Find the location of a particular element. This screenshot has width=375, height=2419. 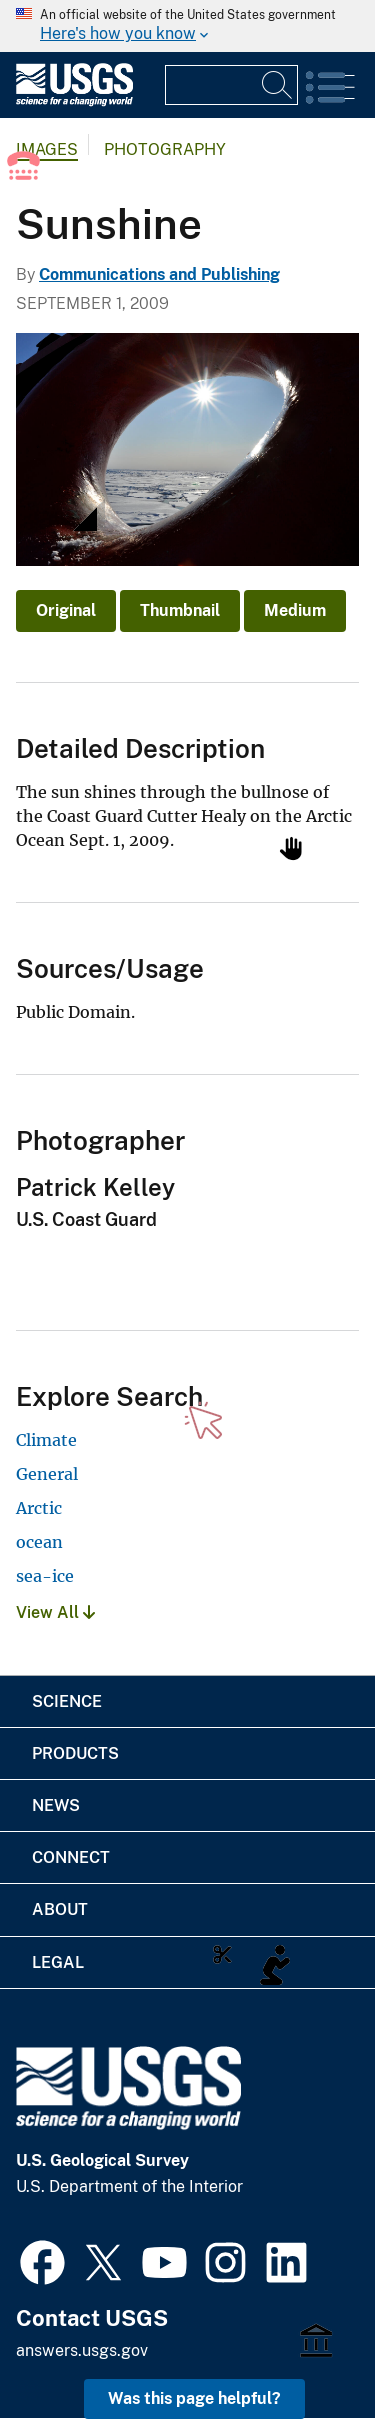

view items in a bulleted list format is located at coordinates (325, 87).